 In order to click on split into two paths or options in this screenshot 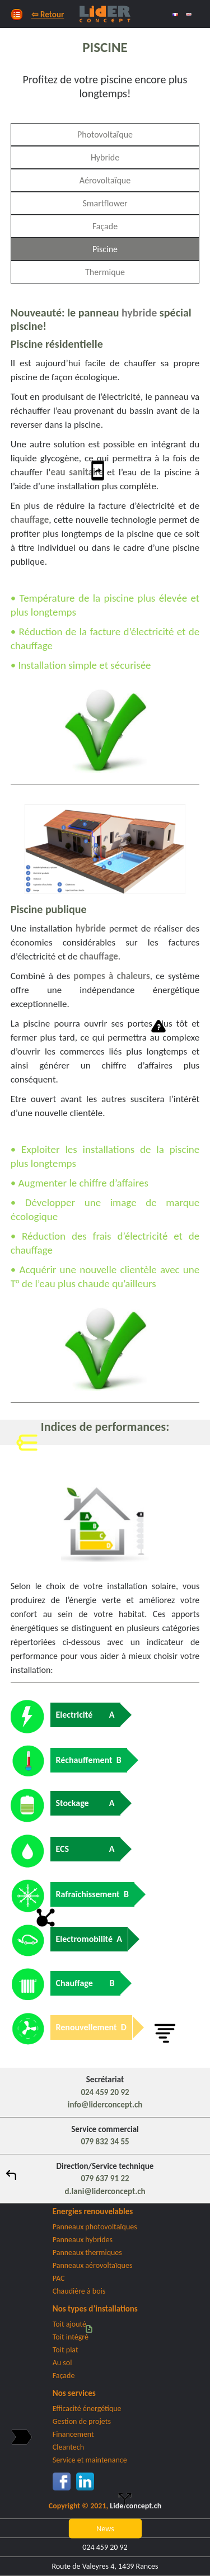, I will do `click(125, 2499)`.